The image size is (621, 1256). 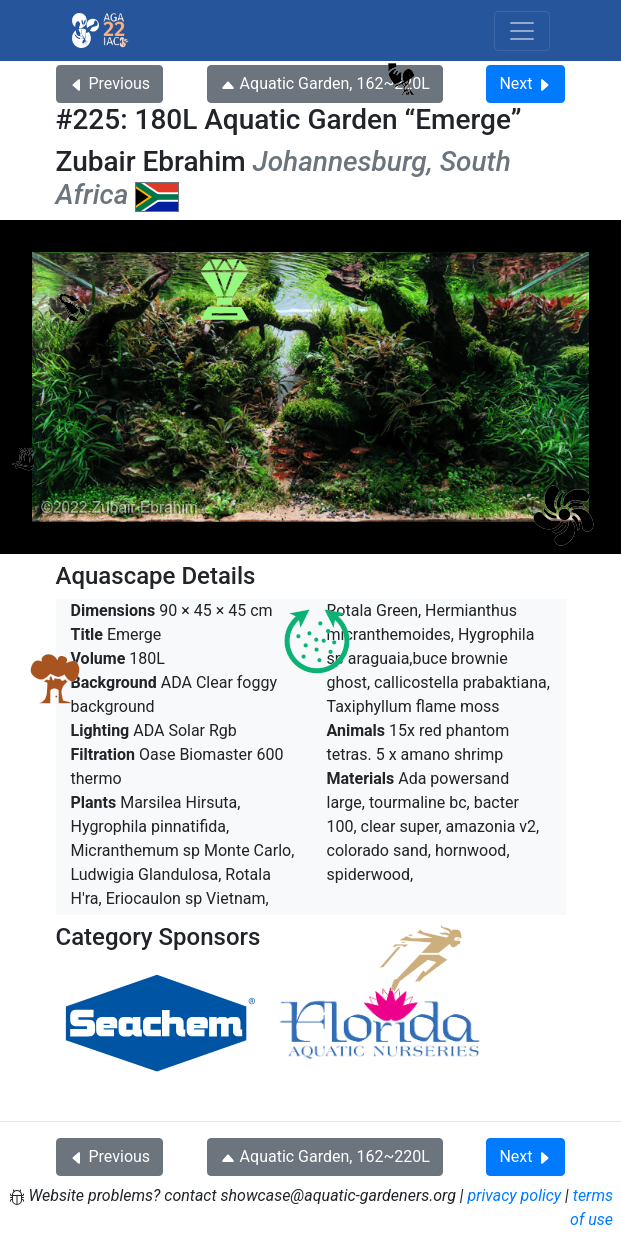 What do you see at coordinates (317, 641) in the screenshot?
I see `indicates a surrounding or encirclement action in gameplay` at bounding box center [317, 641].